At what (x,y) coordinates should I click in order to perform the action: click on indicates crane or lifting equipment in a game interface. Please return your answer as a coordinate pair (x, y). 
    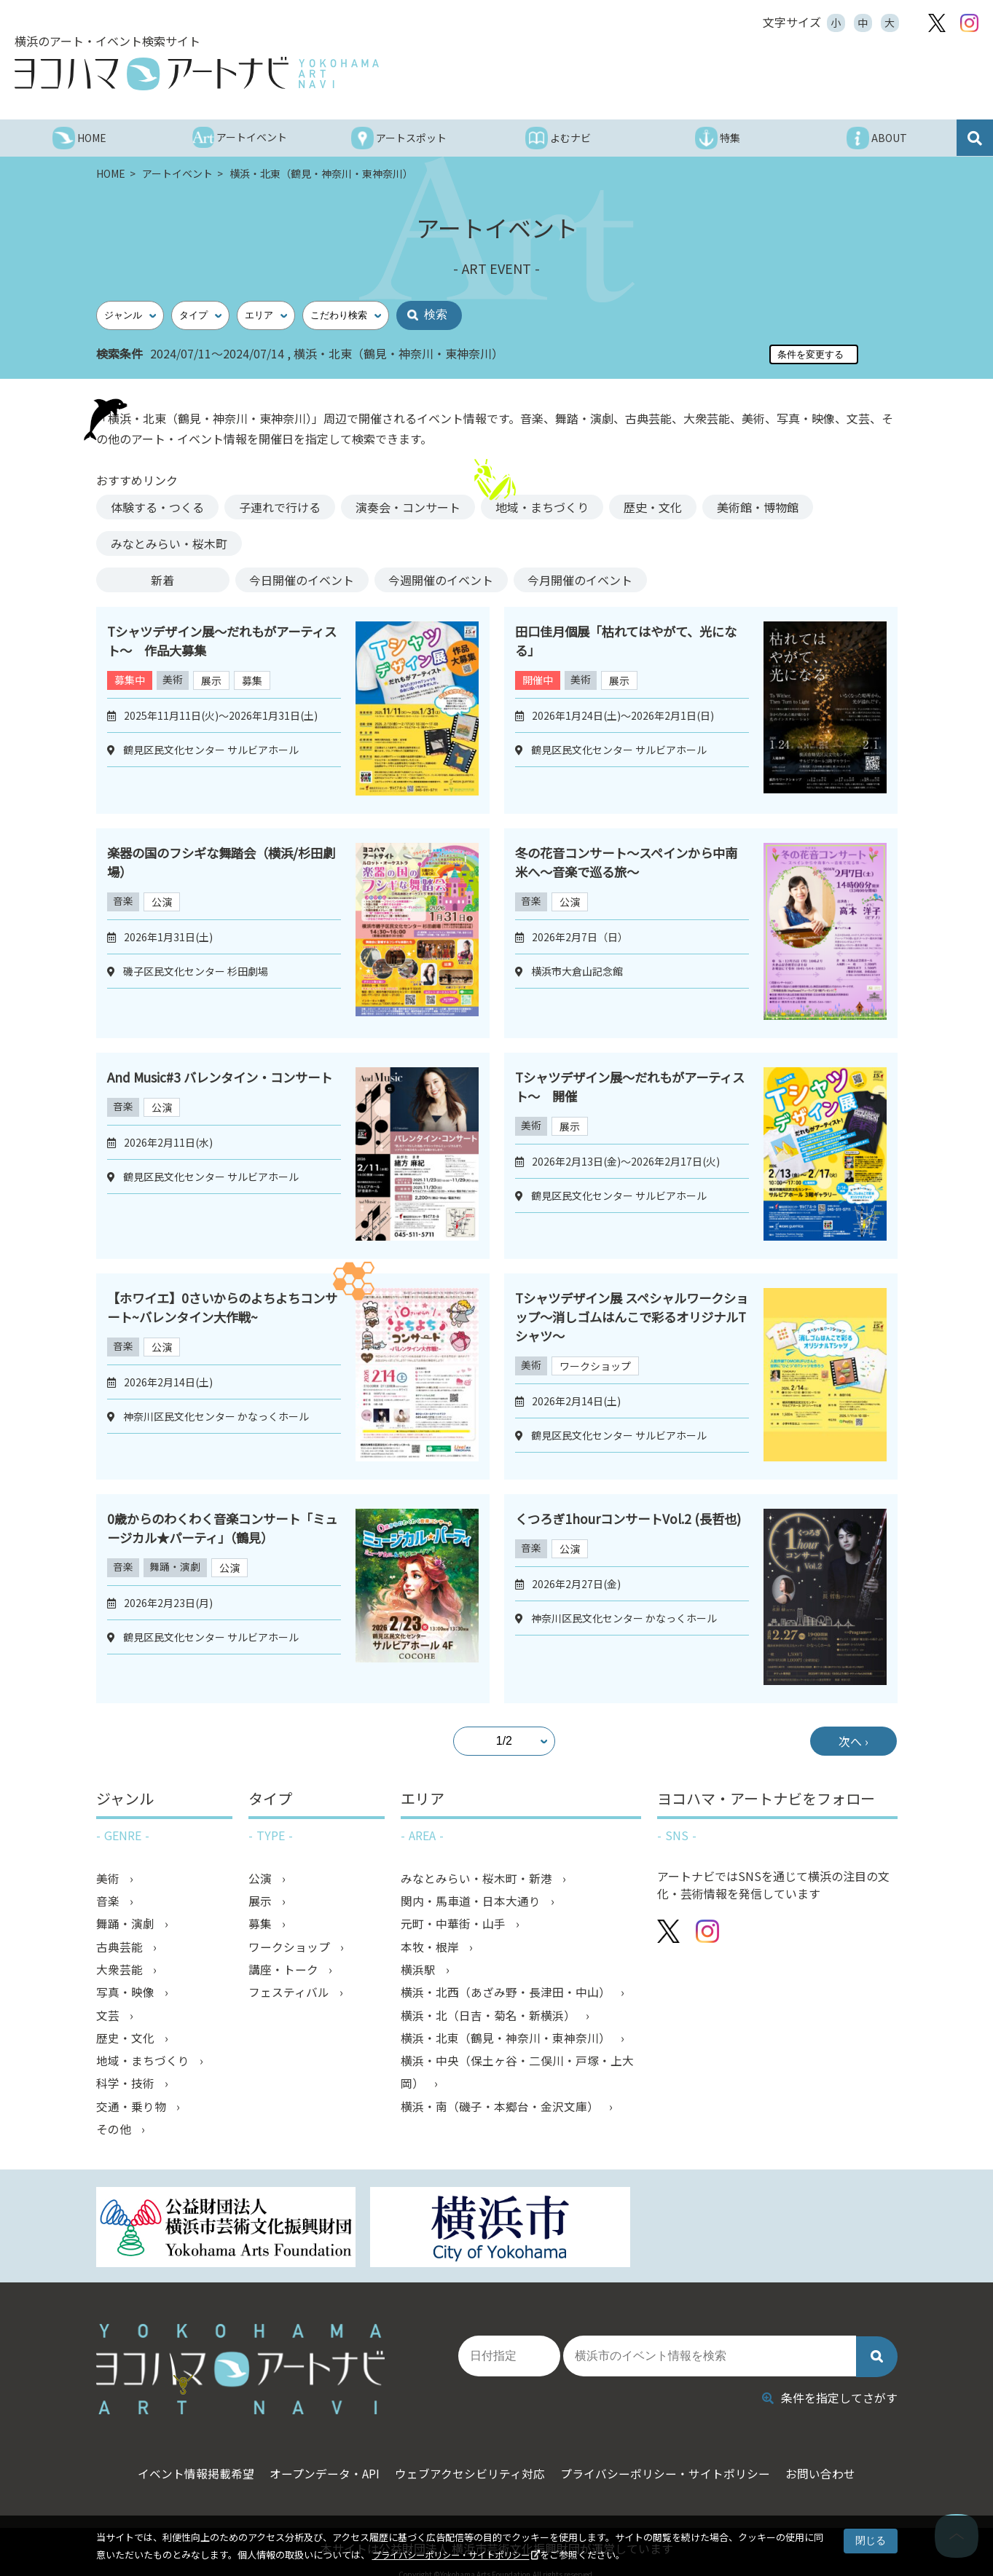
    Looking at the image, I should click on (183, 2384).